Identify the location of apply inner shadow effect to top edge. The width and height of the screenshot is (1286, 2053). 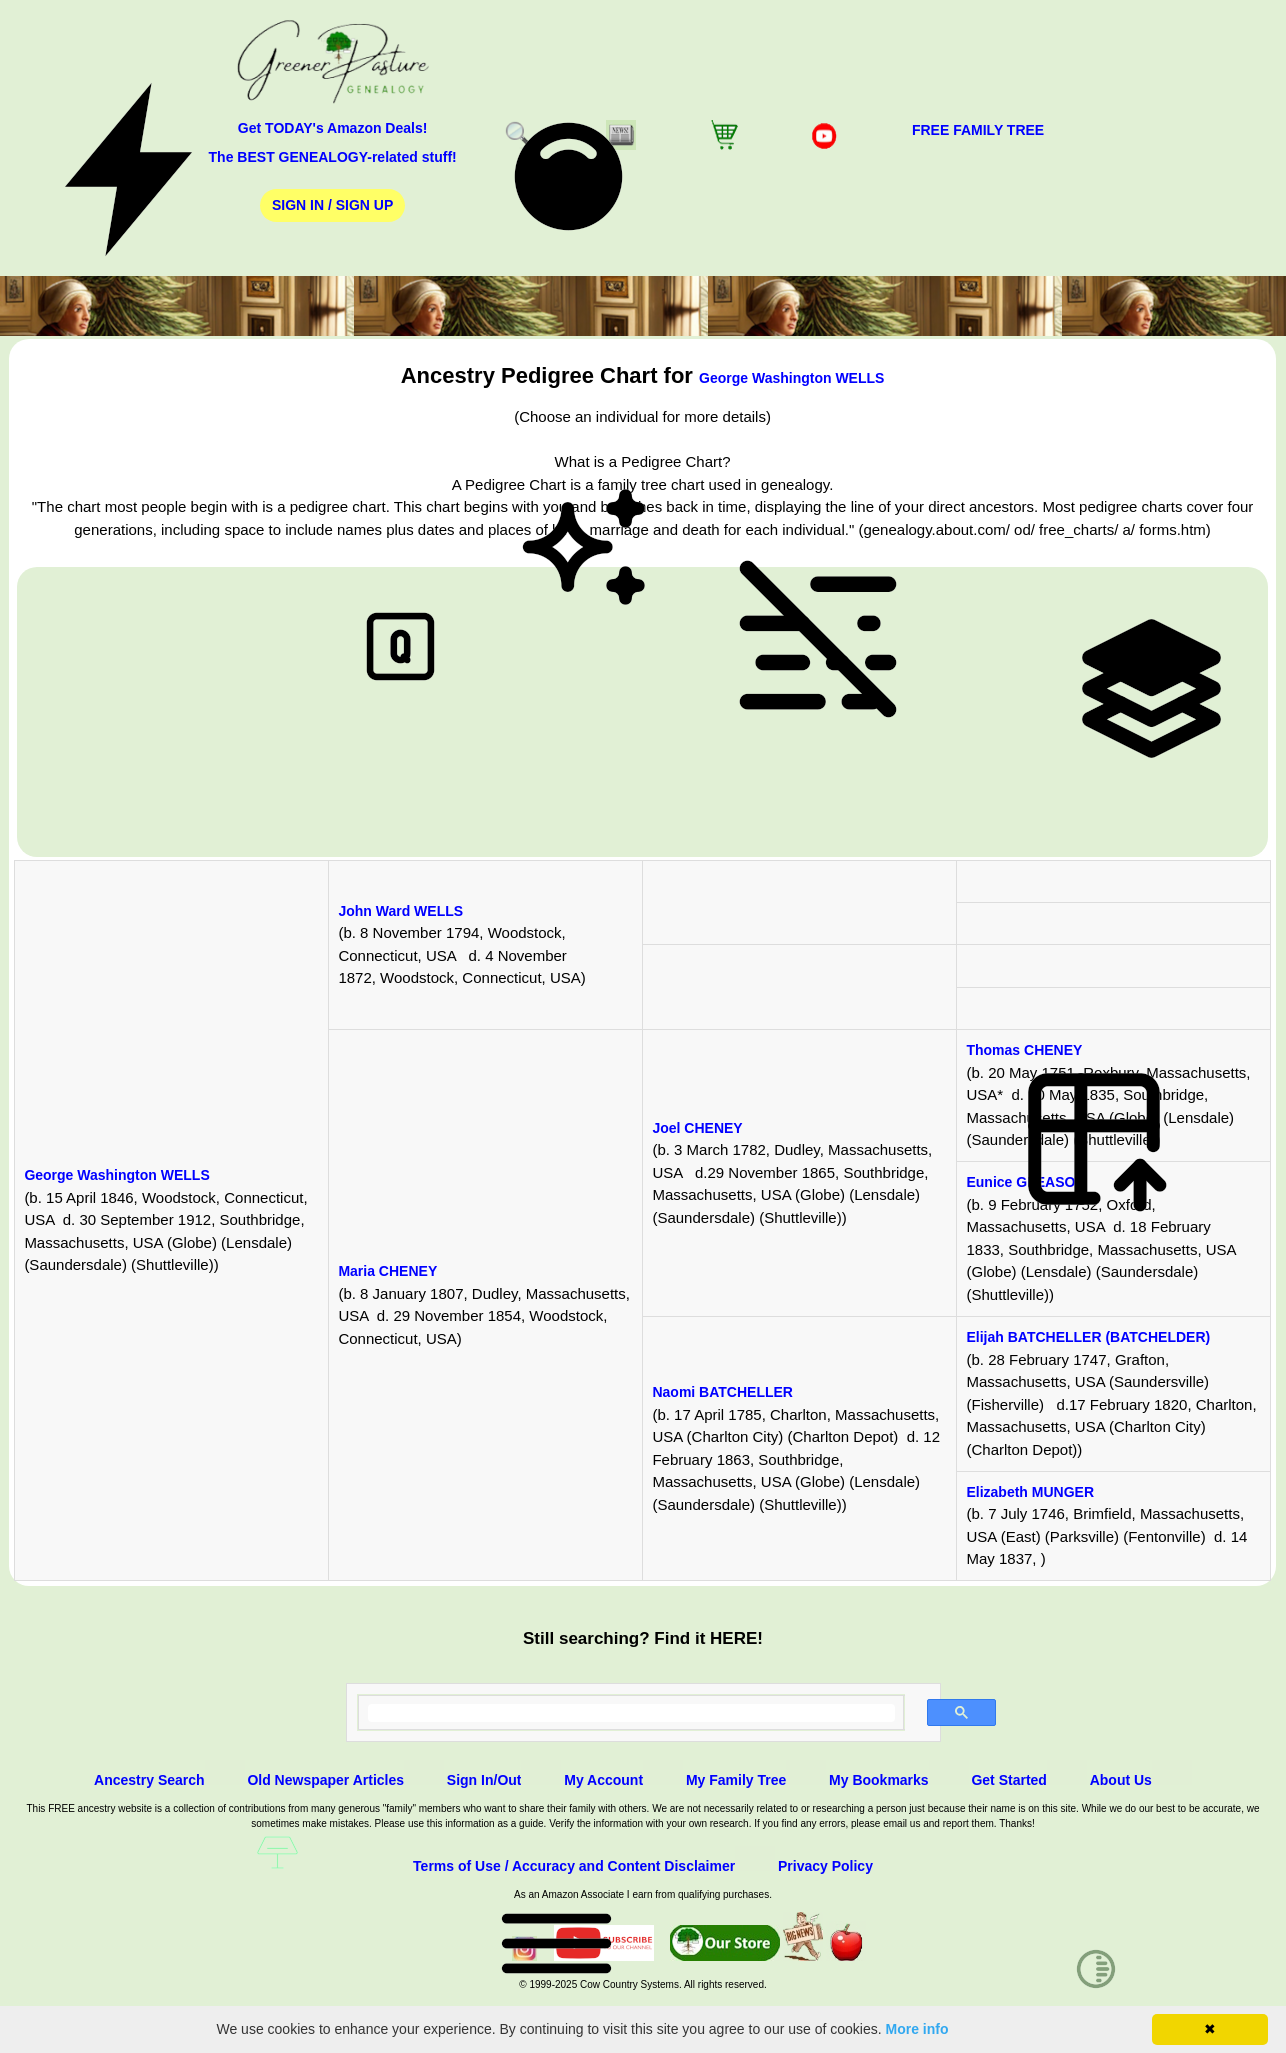
(568, 176).